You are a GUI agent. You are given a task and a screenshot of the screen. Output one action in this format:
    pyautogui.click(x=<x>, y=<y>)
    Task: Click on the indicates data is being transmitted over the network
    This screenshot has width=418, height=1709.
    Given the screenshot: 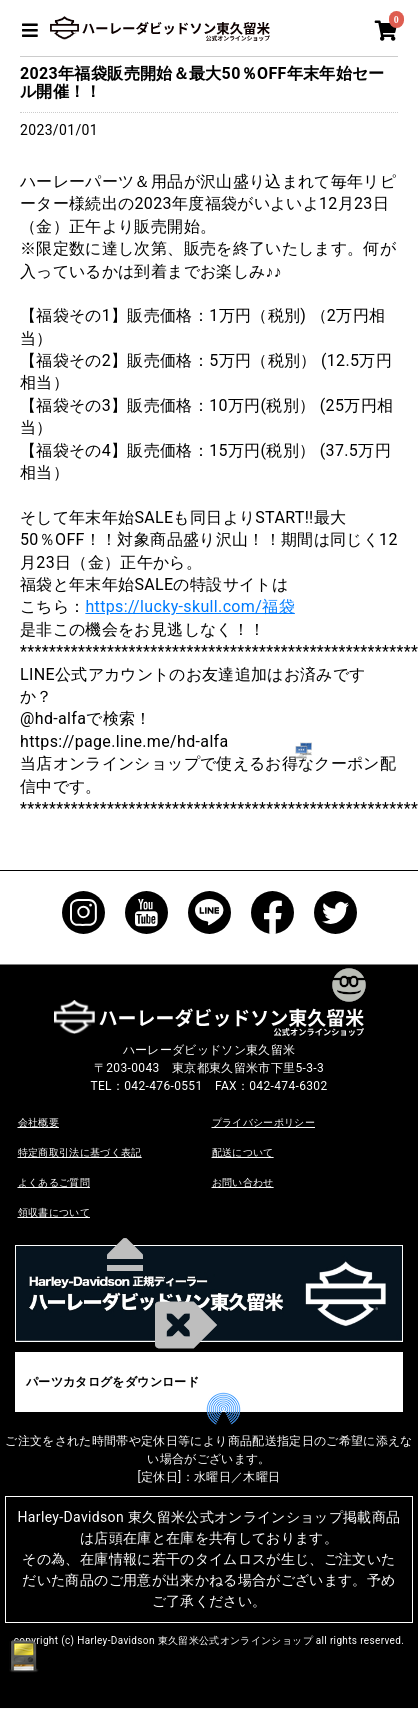 What is the action you would take?
    pyautogui.click(x=303, y=750)
    